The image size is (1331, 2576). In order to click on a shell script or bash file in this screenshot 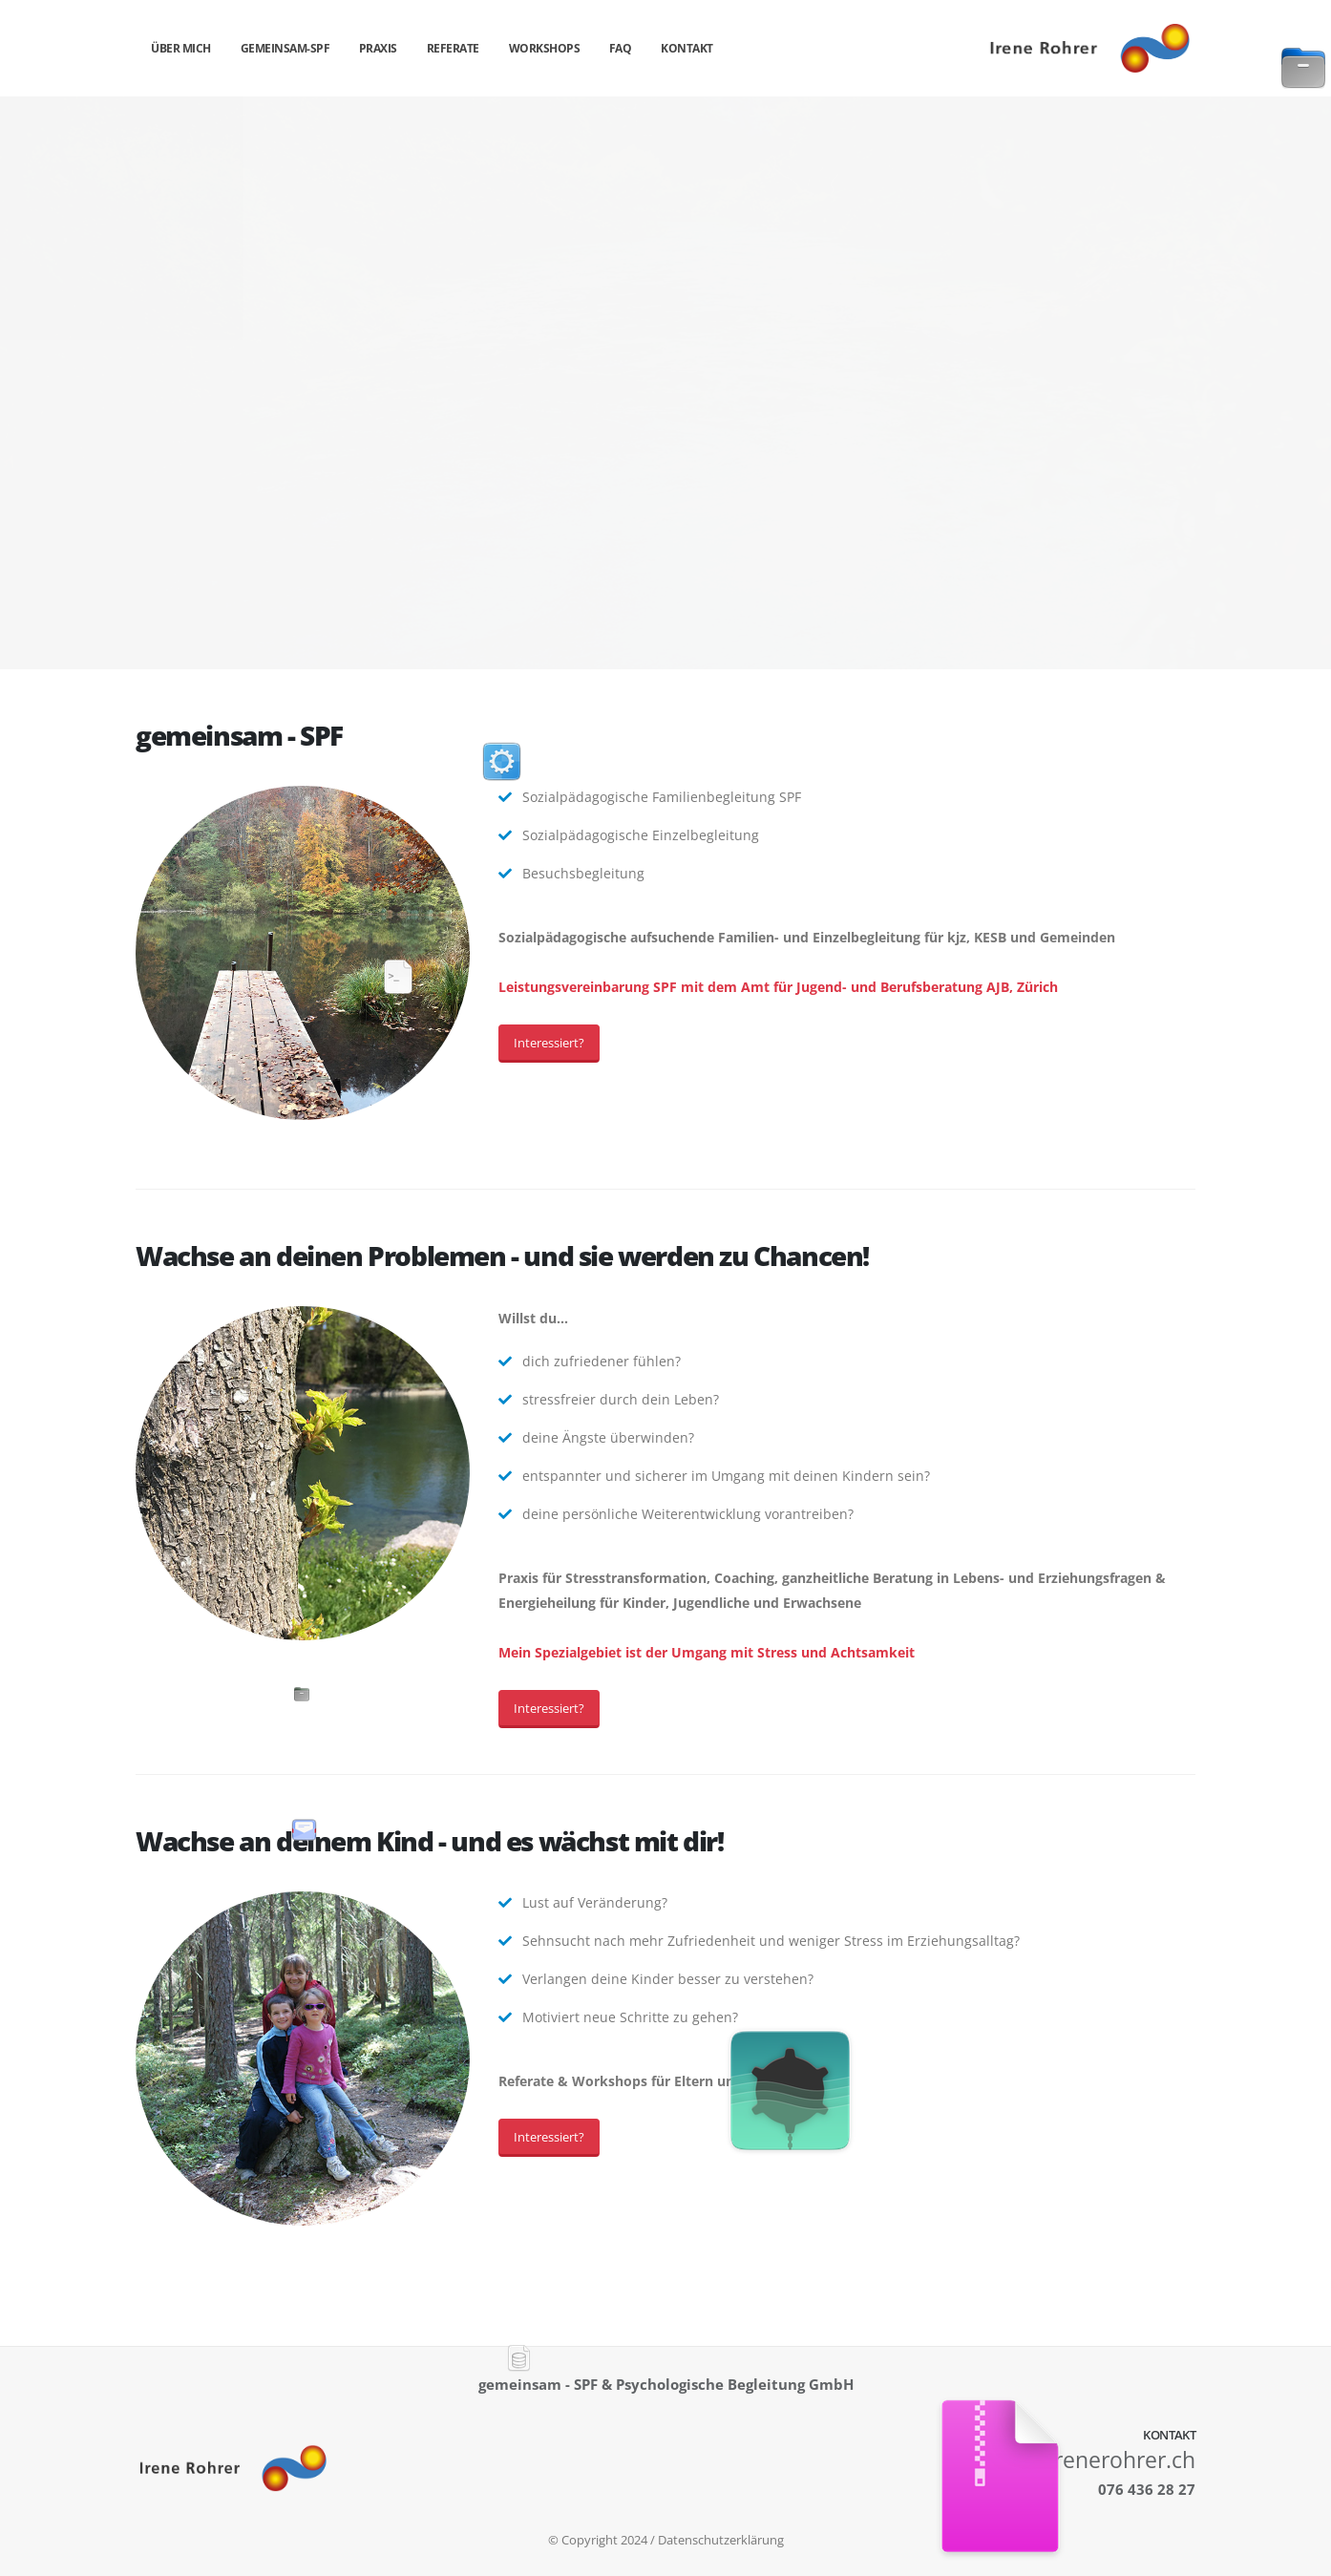, I will do `click(398, 977)`.